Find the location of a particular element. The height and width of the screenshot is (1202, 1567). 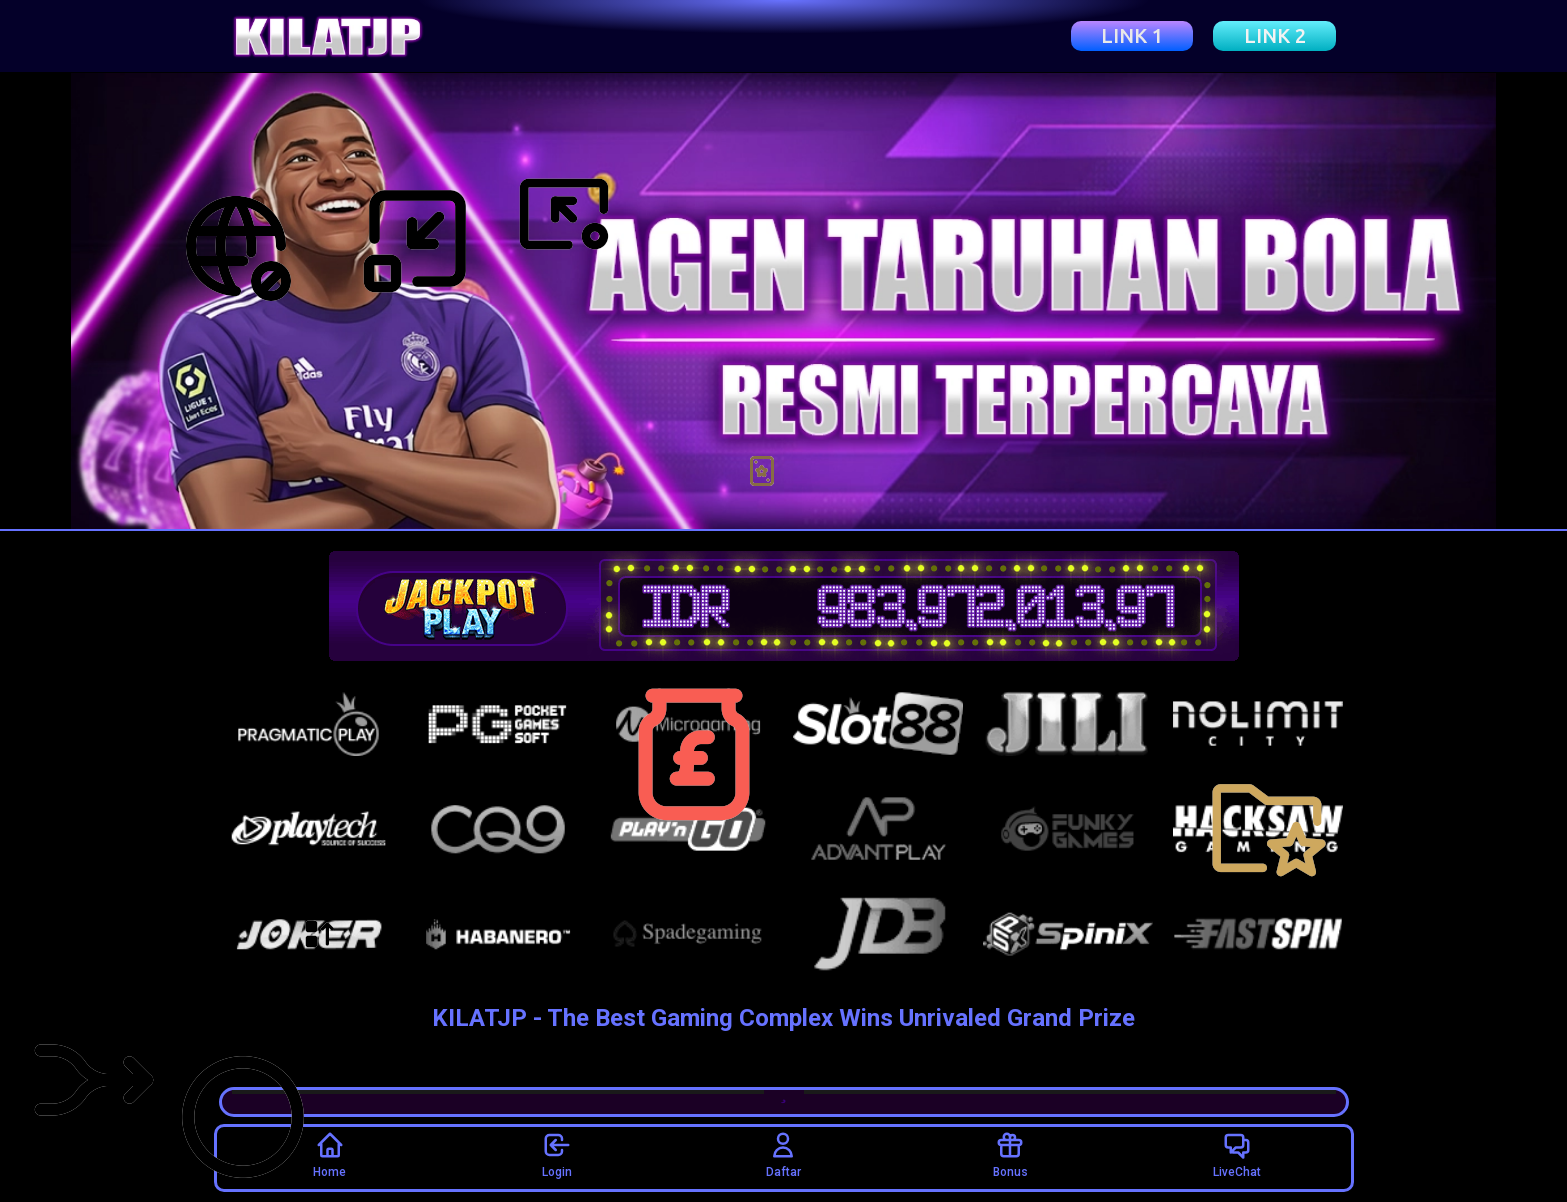

view starred or favorite card in a card game is located at coordinates (762, 471).